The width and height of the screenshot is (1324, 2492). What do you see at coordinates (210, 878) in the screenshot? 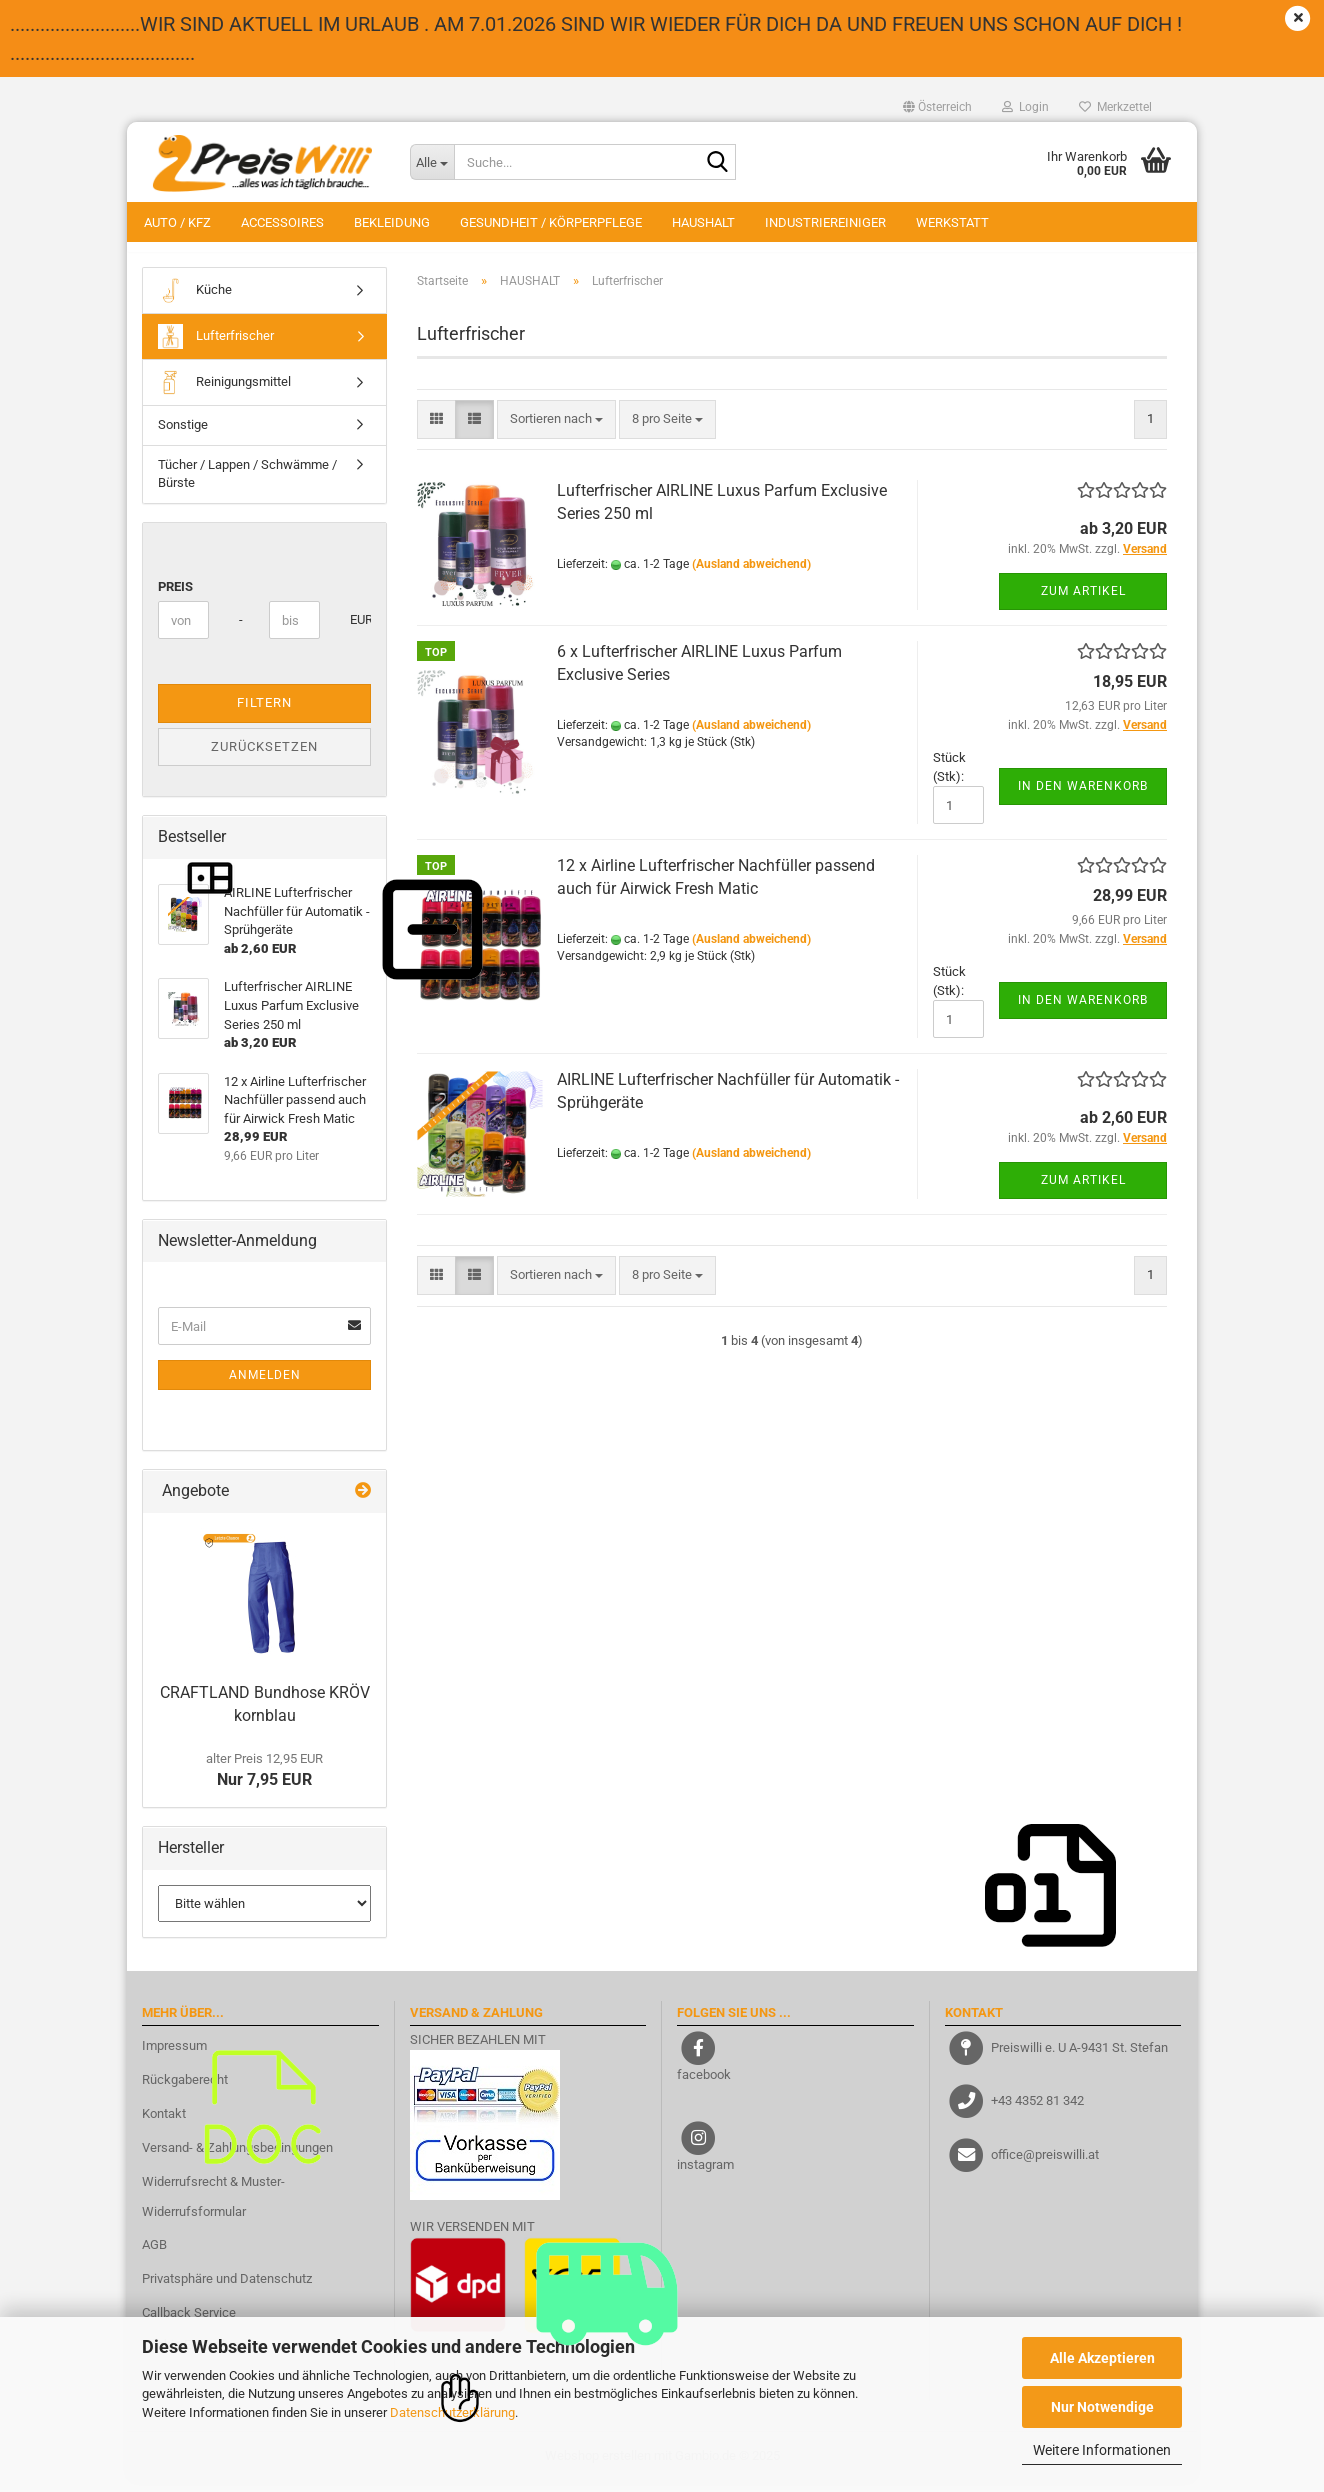
I see `view nearby bento or lunch spots` at bounding box center [210, 878].